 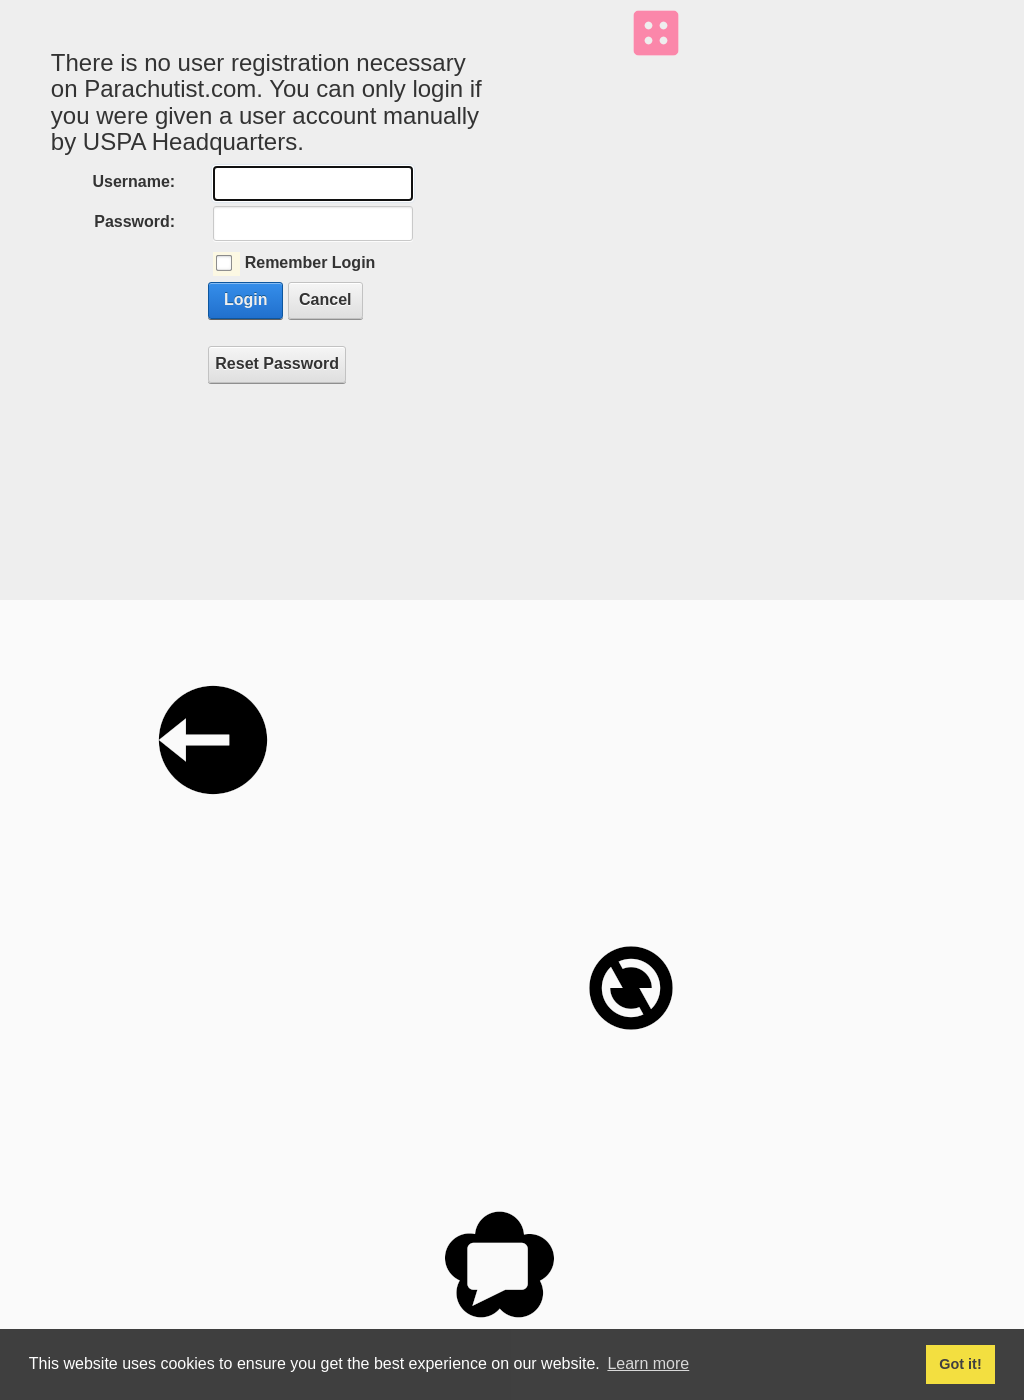 What do you see at coordinates (213, 740) in the screenshot?
I see `log out of your account` at bounding box center [213, 740].